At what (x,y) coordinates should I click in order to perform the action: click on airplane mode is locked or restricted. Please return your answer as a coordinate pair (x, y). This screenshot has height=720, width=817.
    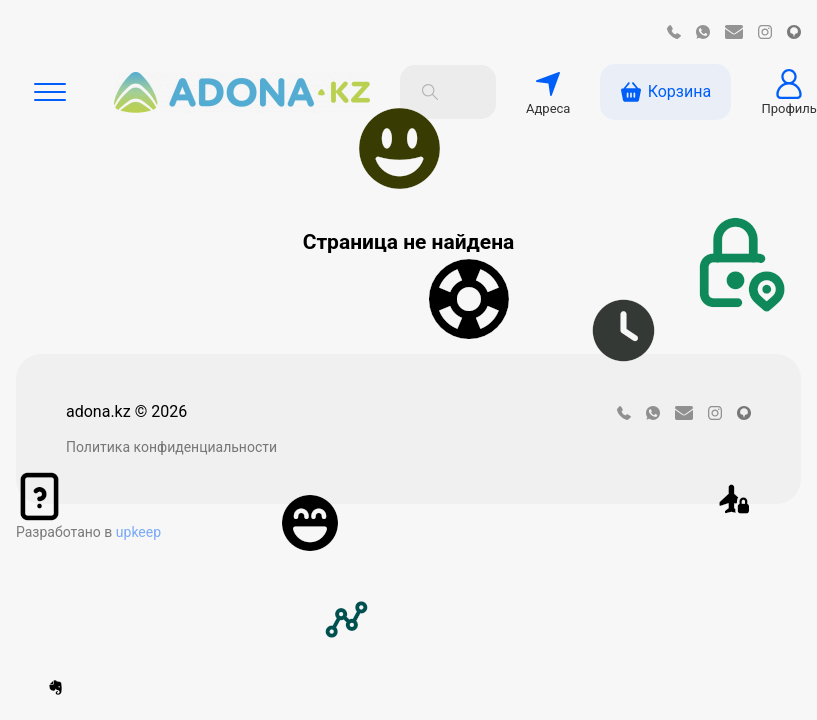
    Looking at the image, I should click on (733, 499).